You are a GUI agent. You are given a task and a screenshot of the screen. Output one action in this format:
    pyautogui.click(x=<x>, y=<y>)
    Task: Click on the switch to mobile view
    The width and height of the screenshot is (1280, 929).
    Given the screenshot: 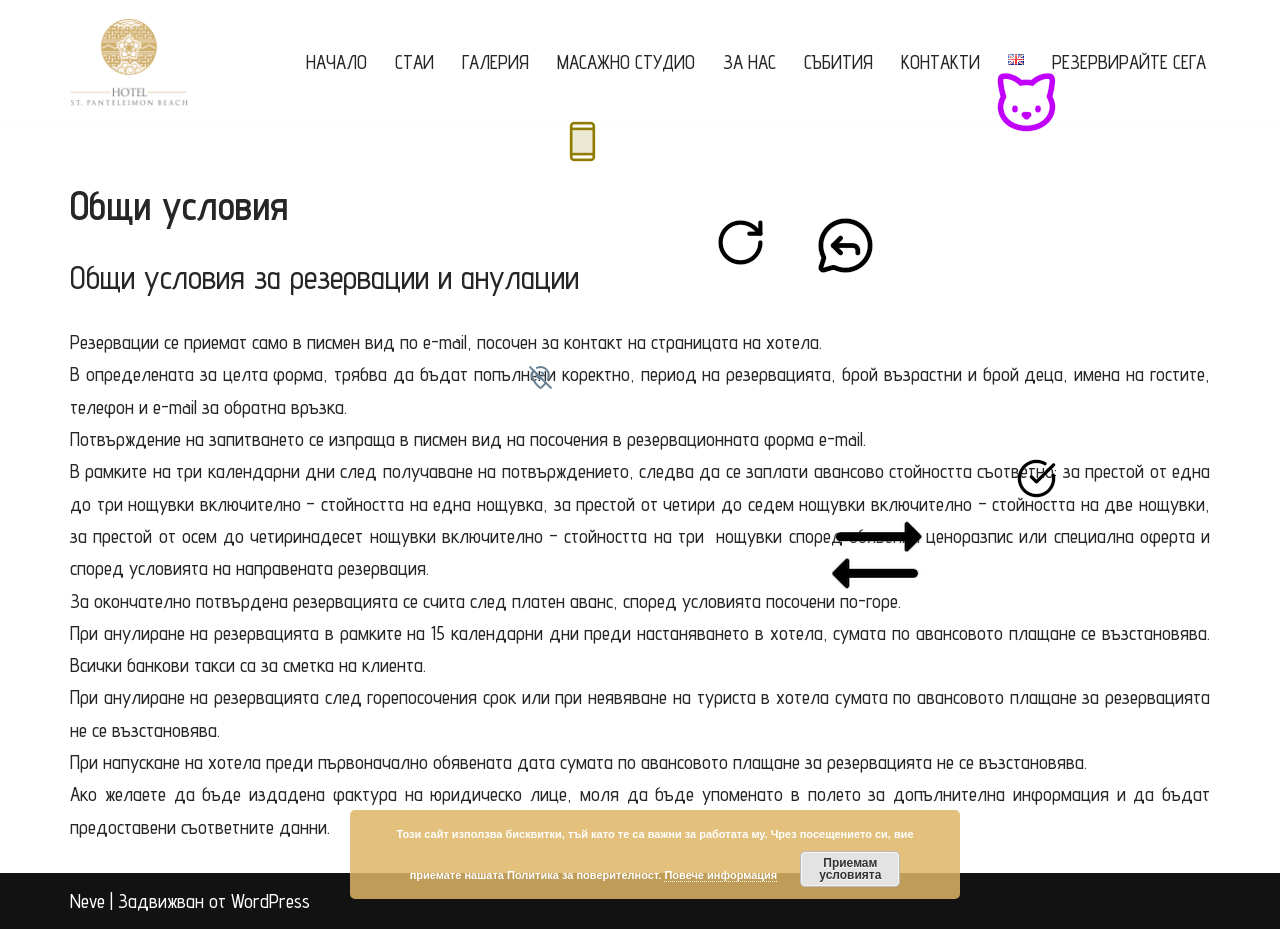 What is the action you would take?
    pyautogui.click(x=582, y=141)
    